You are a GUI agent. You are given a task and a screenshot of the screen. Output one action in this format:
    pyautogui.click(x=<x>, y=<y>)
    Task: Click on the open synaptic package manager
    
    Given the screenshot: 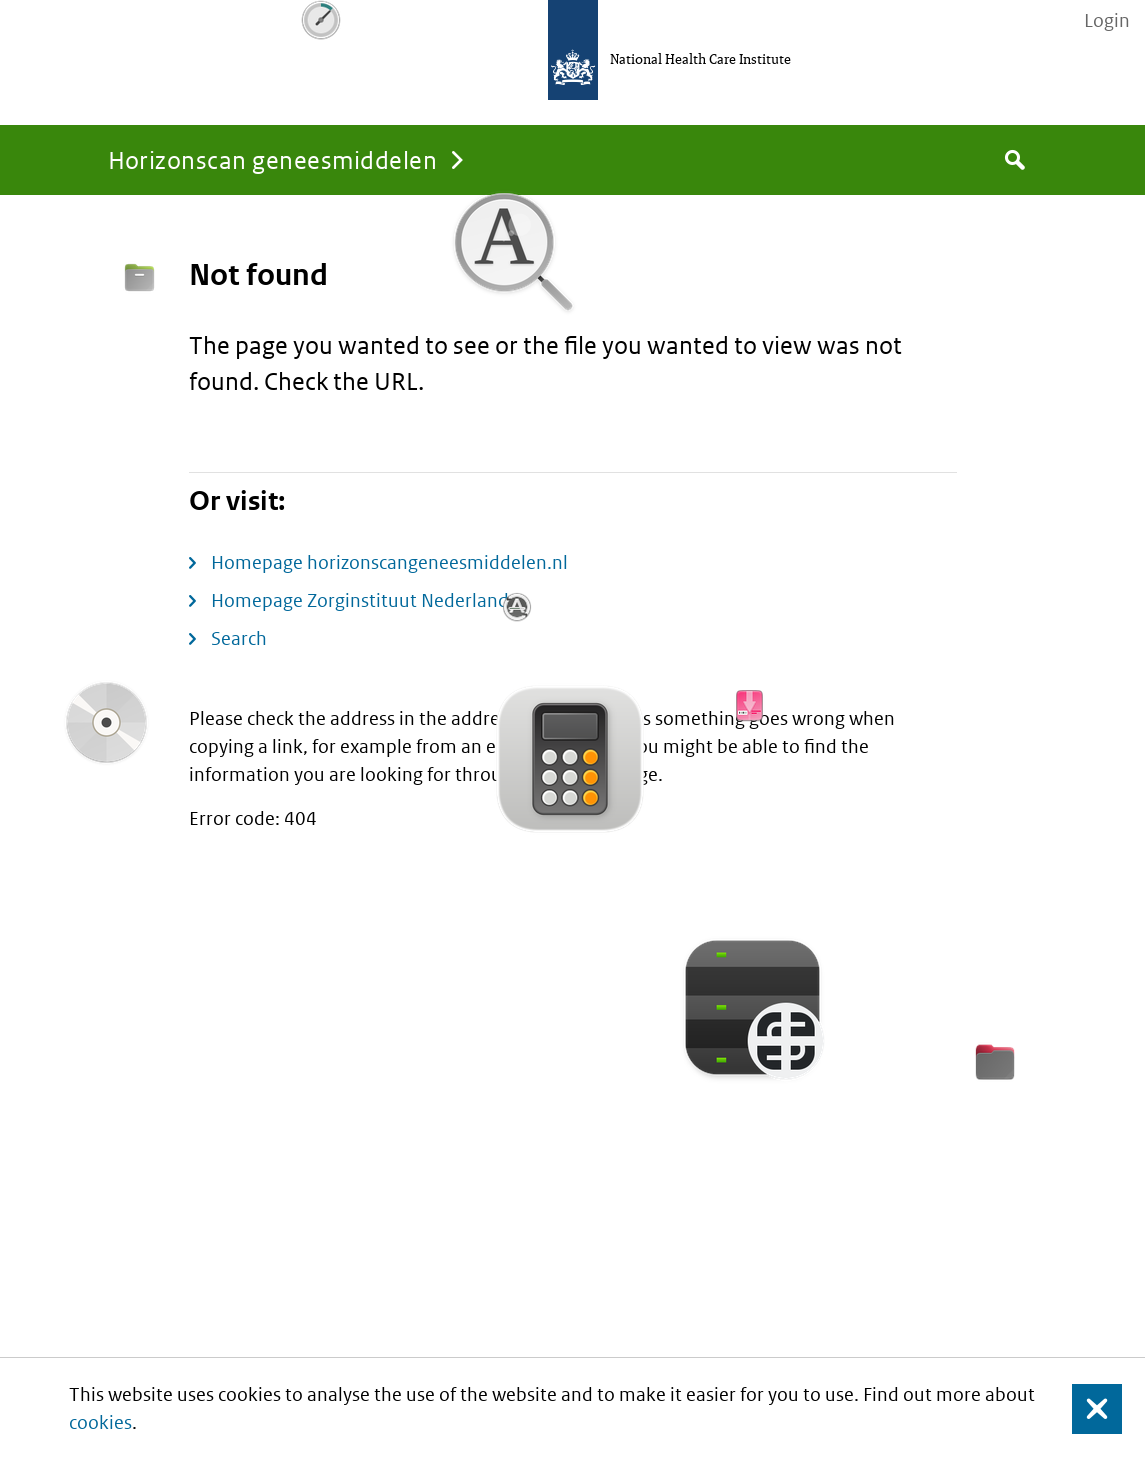 What is the action you would take?
    pyautogui.click(x=749, y=705)
    